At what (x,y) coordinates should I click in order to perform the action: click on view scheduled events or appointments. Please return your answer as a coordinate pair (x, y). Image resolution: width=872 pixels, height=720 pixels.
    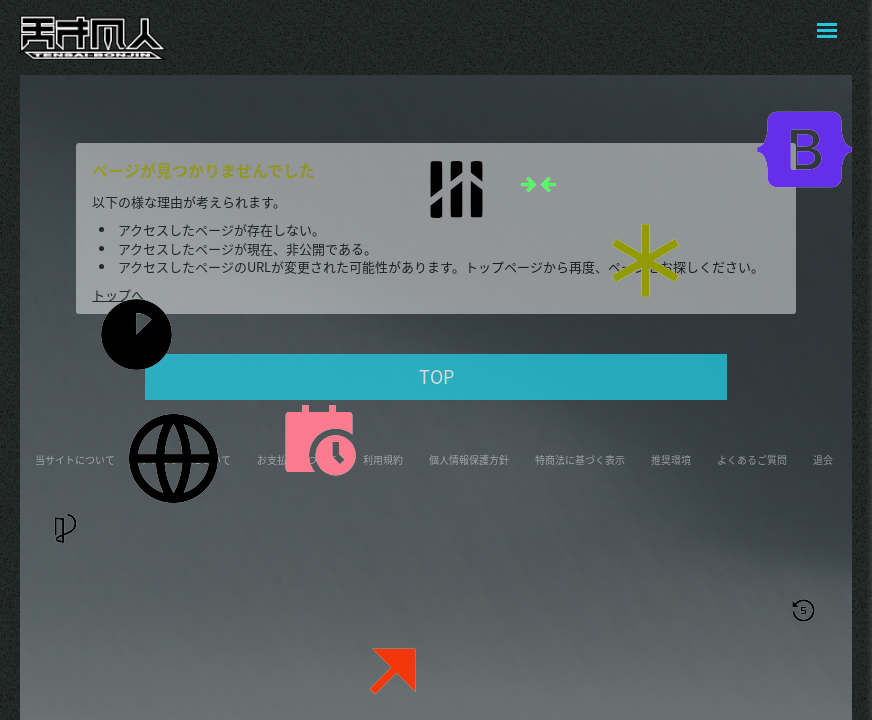
    Looking at the image, I should click on (319, 442).